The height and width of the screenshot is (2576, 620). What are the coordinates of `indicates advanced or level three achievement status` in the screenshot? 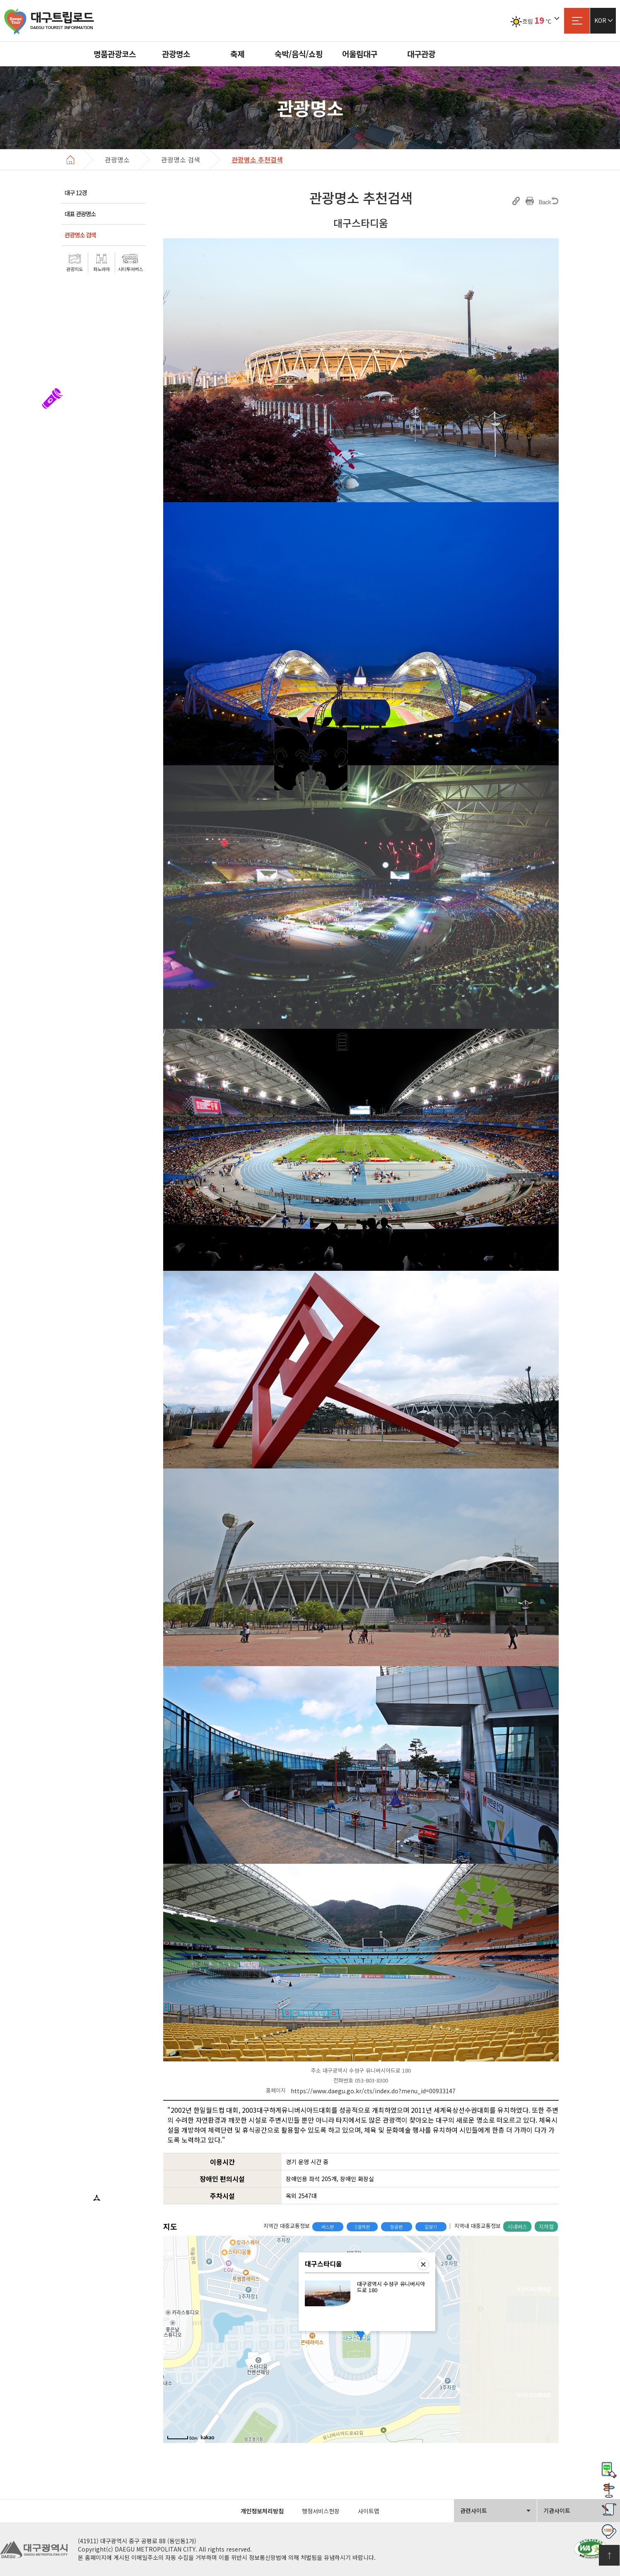 It's located at (96, 2197).